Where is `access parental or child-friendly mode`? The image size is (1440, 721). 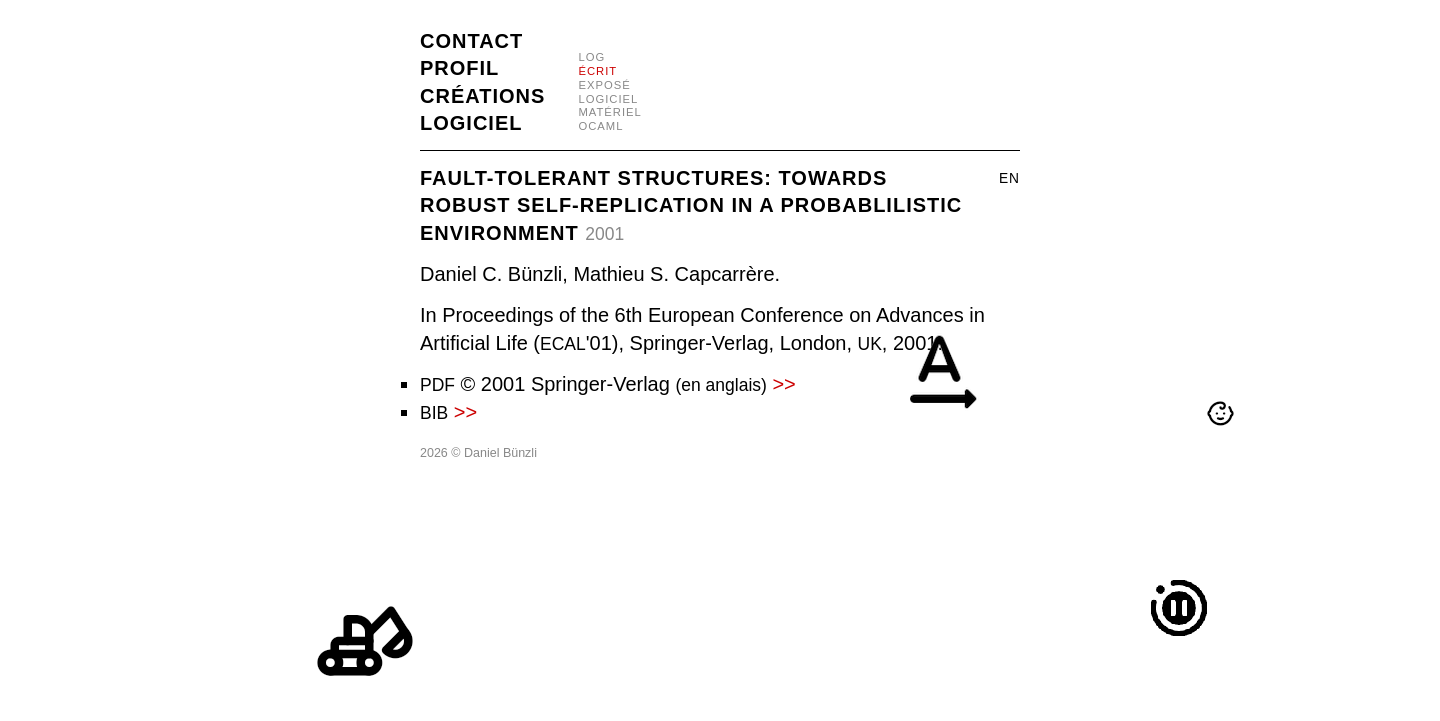 access parental or child-friendly mode is located at coordinates (1220, 413).